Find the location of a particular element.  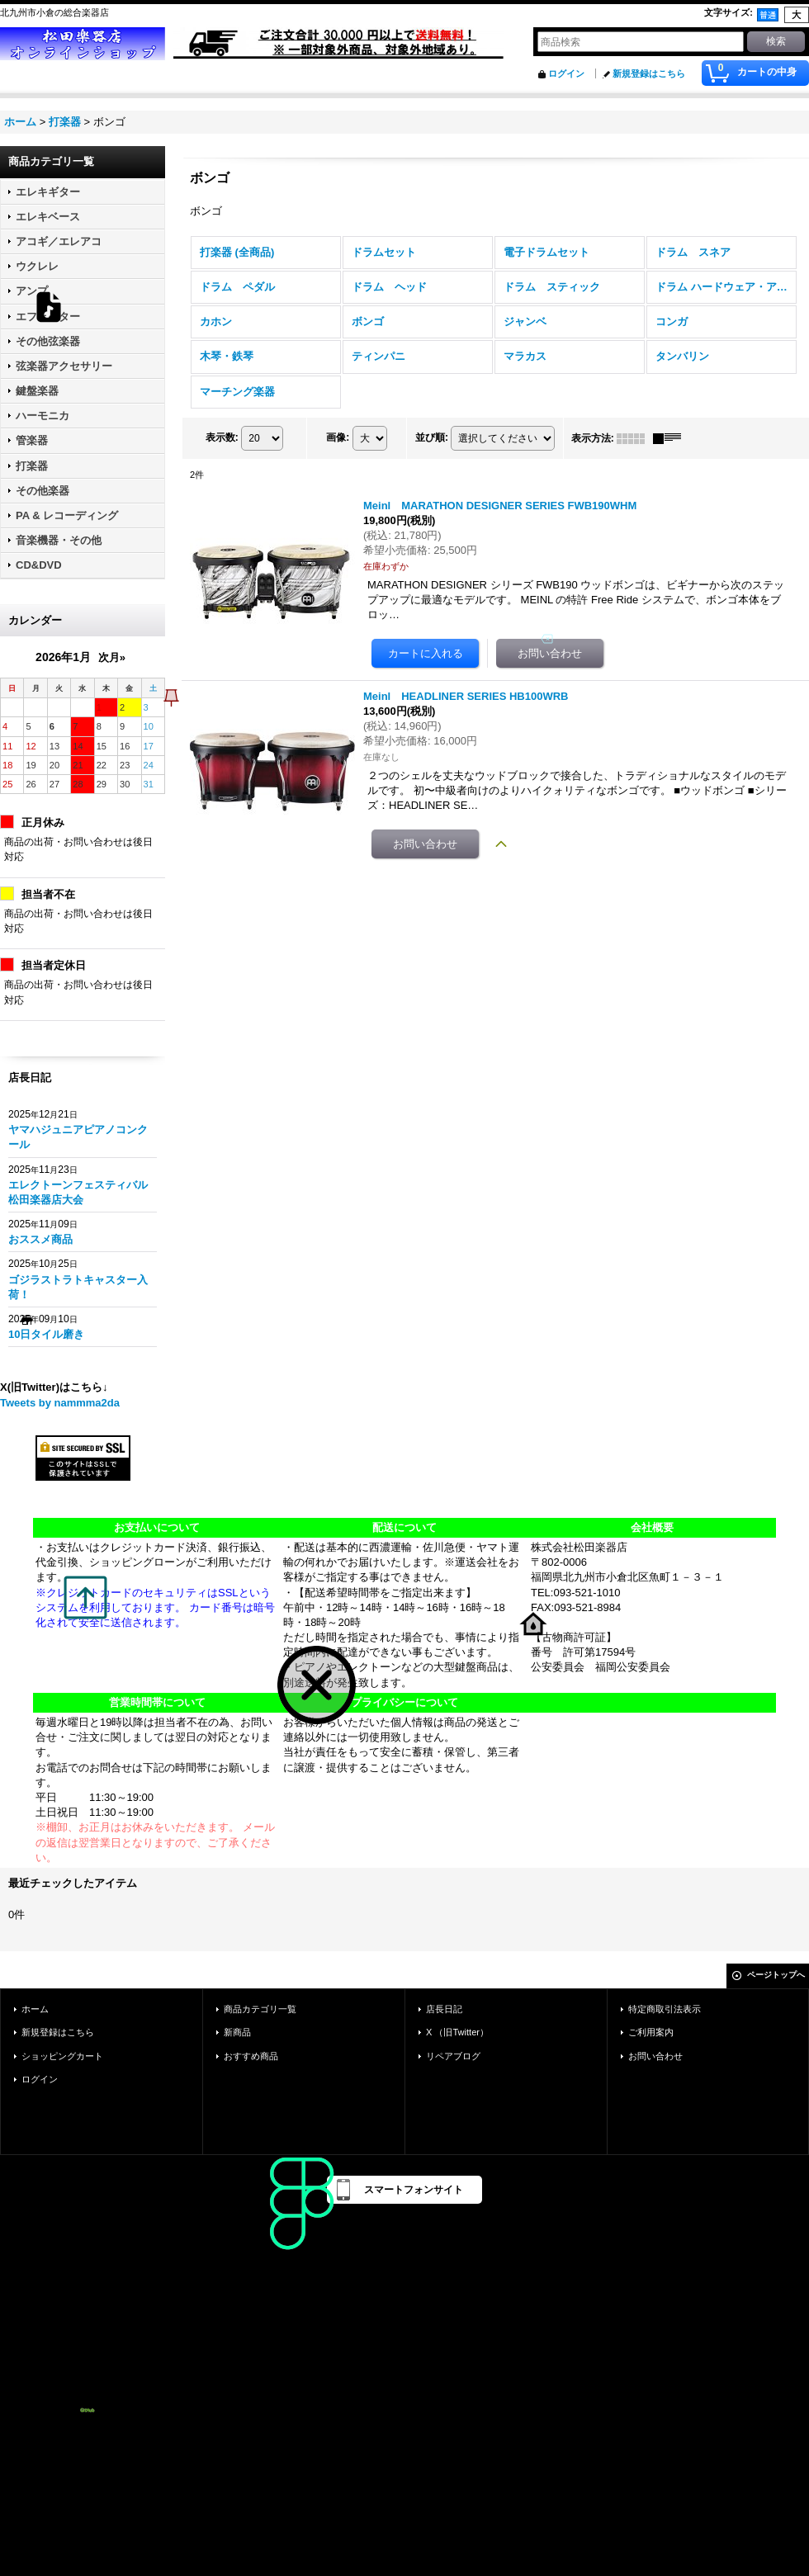

open an audio or music file is located at coordinates (49, 307).